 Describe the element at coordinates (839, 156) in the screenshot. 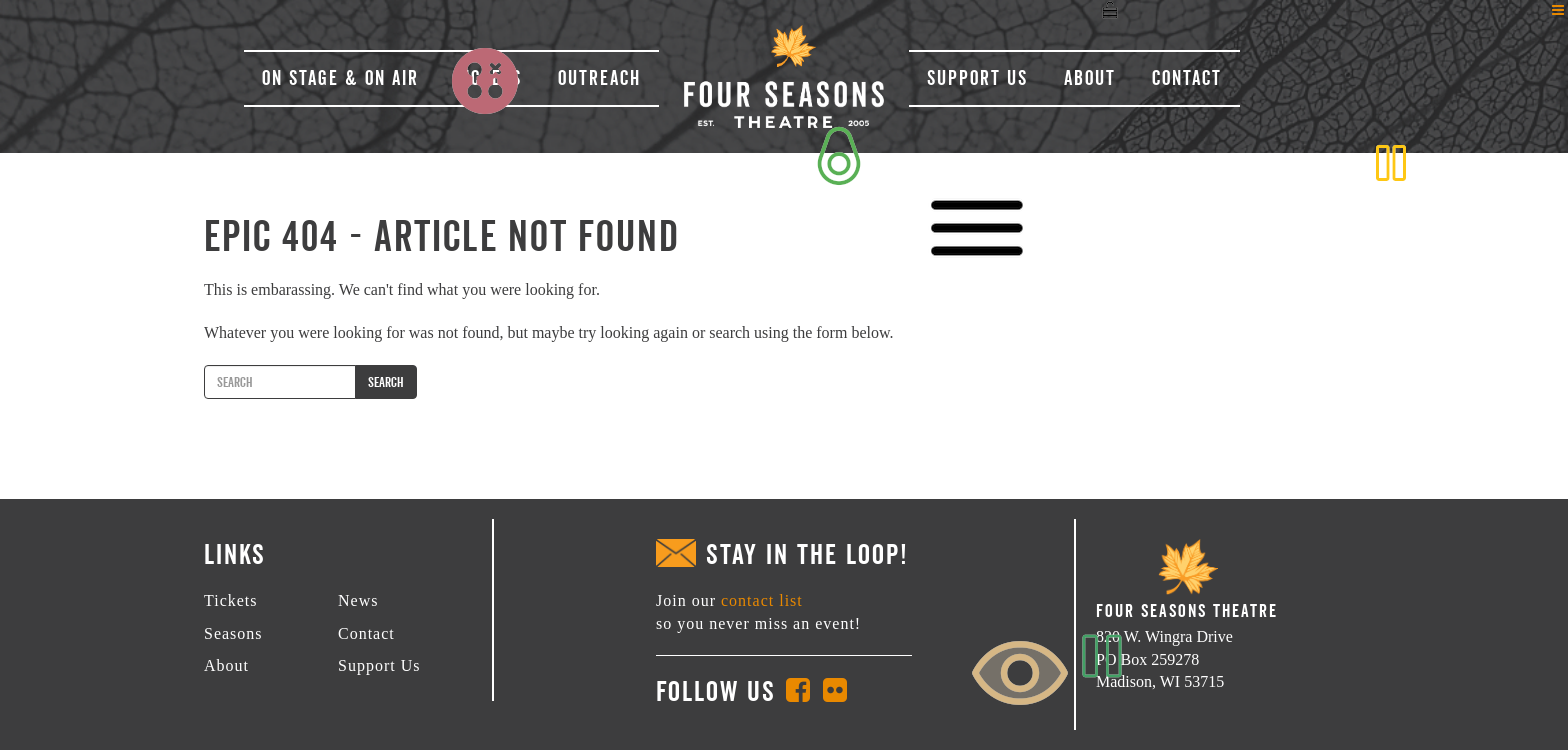

I see `indicates healthy or vegetarian food options` at that location.